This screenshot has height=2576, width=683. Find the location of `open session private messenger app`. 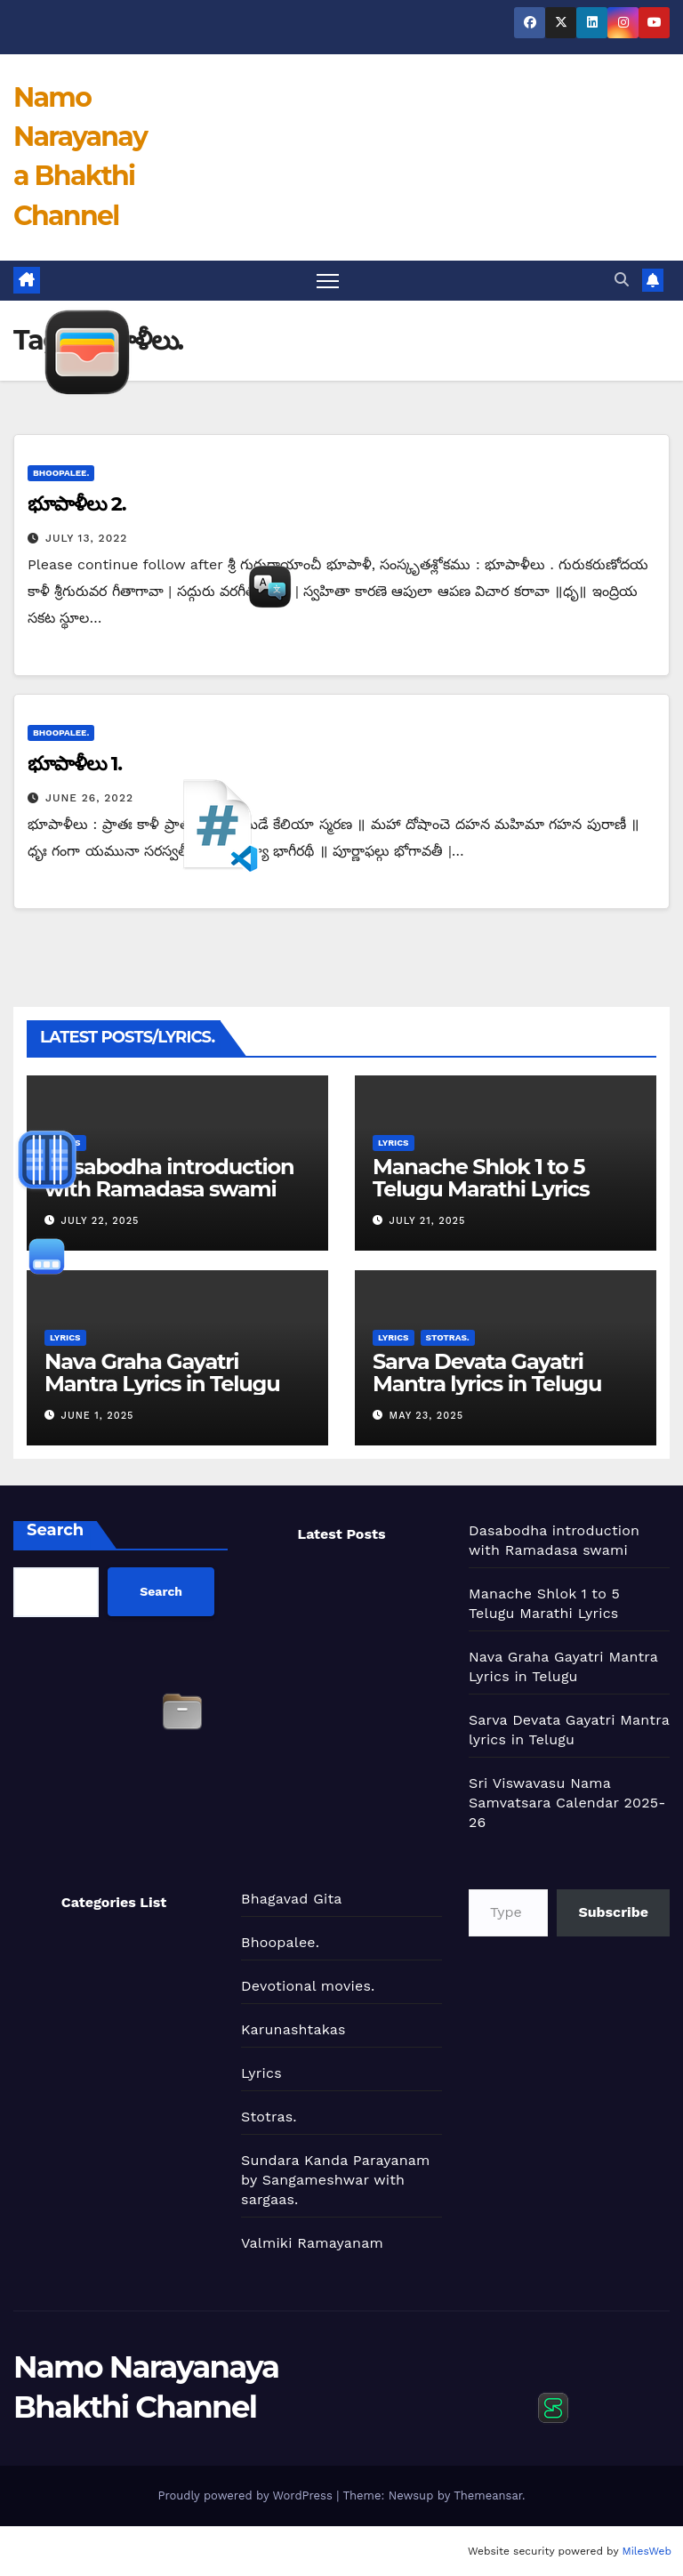

open session private messenger app is located at coordinates (553, 2408).